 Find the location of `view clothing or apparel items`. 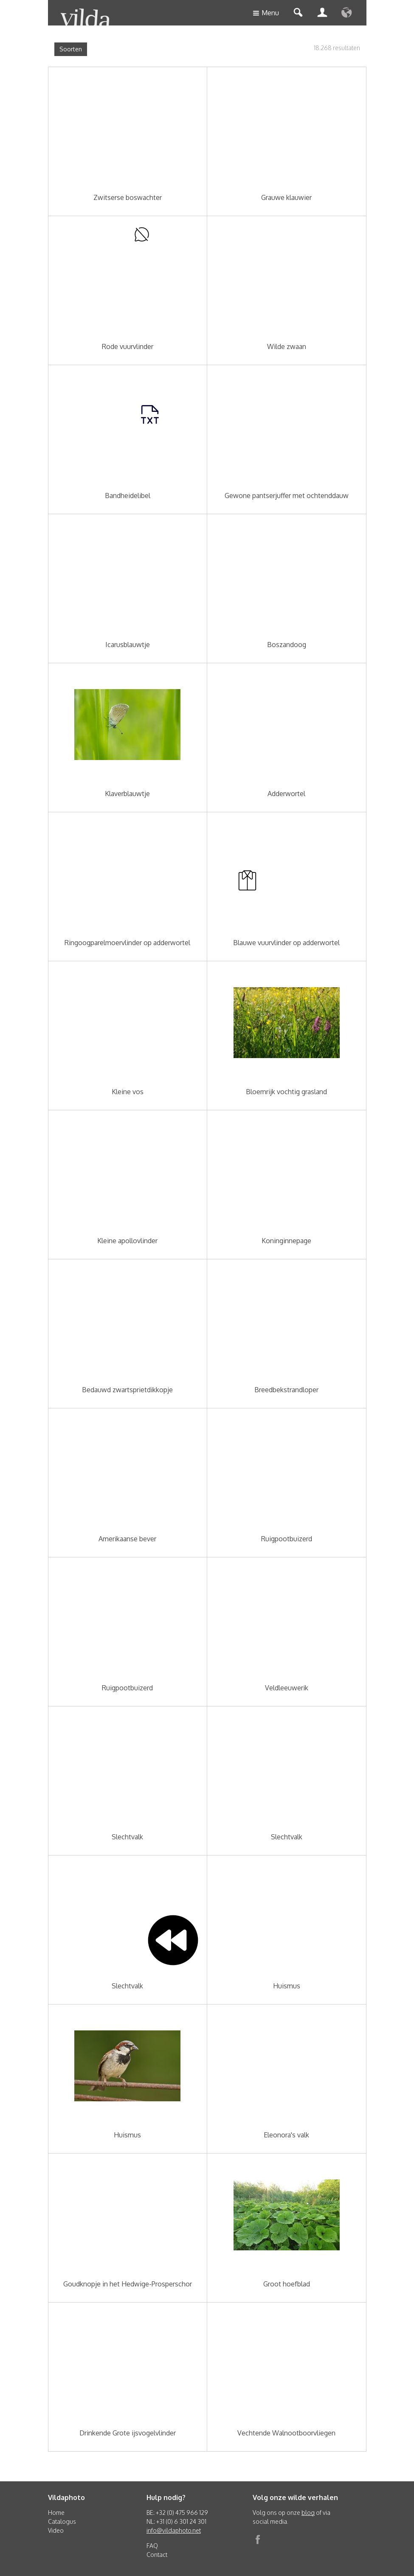

view clothing or apparel items is located at coordinates (247, 881).